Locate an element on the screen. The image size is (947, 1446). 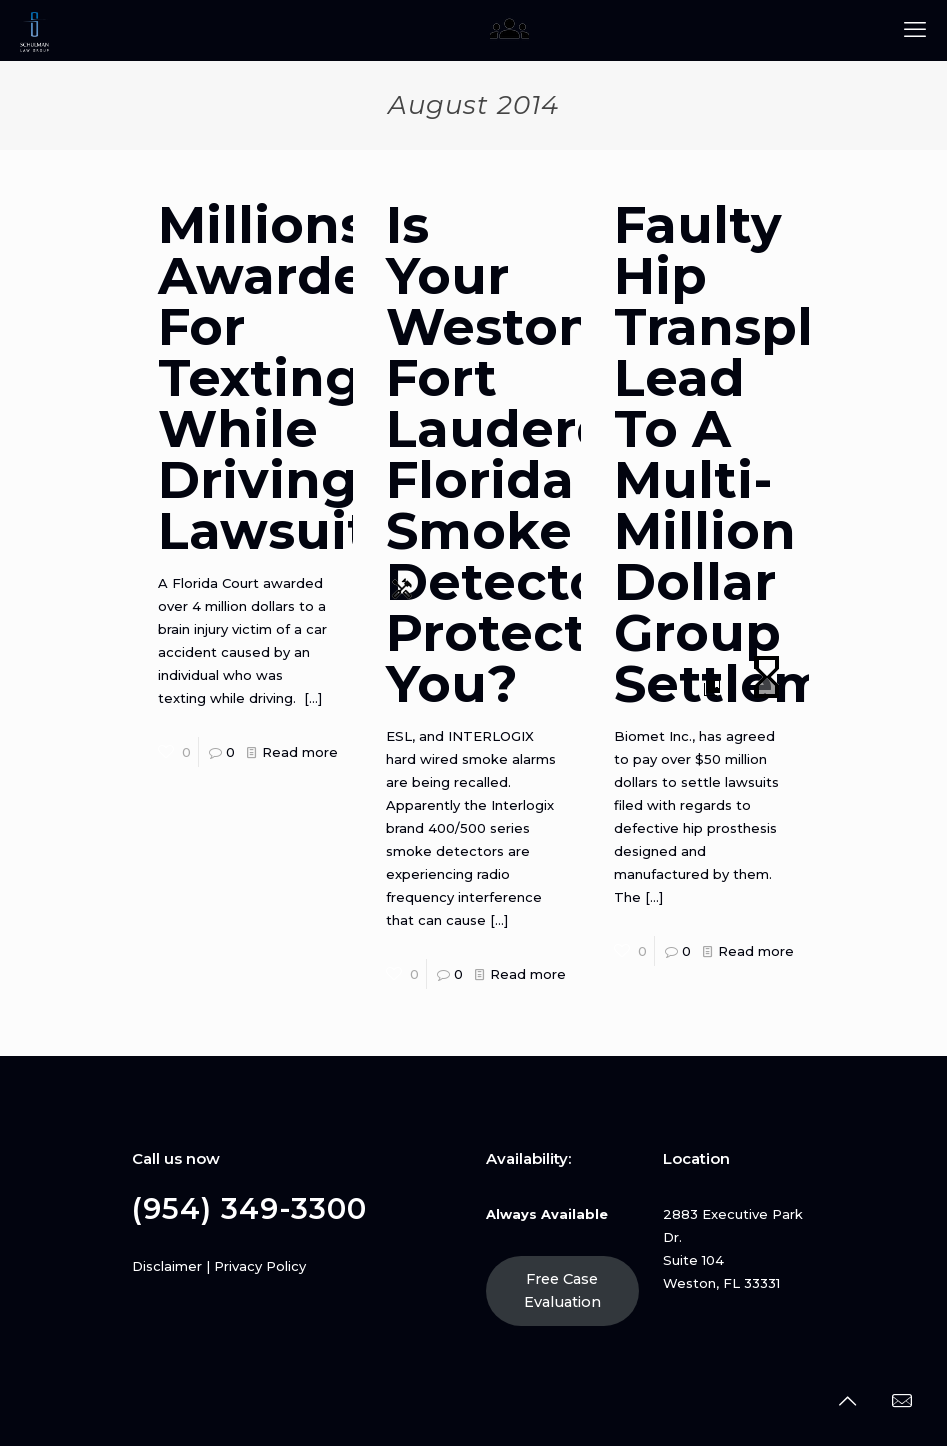
indicates time is running out or nearing completion is located at coordinates (767, 677).